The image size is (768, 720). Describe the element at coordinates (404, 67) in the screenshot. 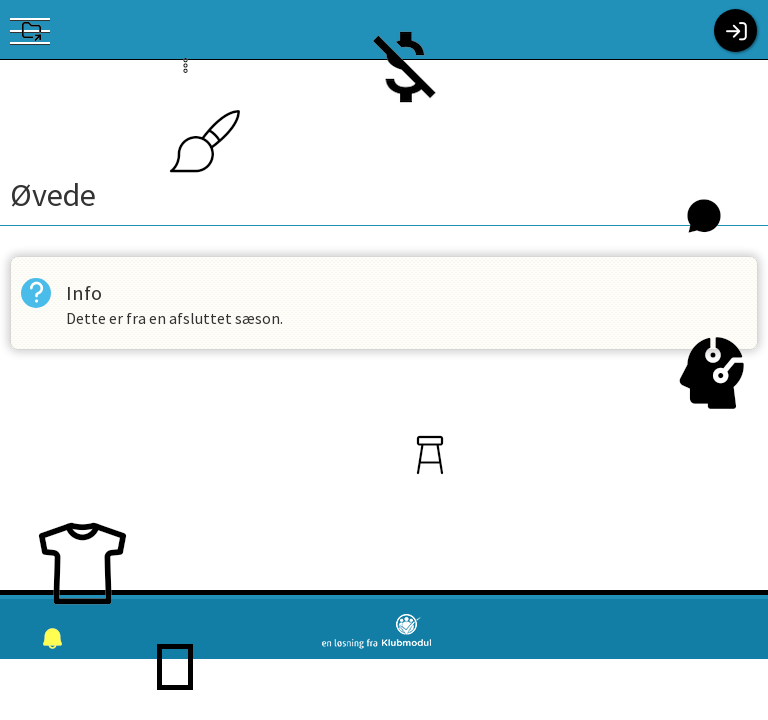

I see `indicates no cost or free item` at that location.